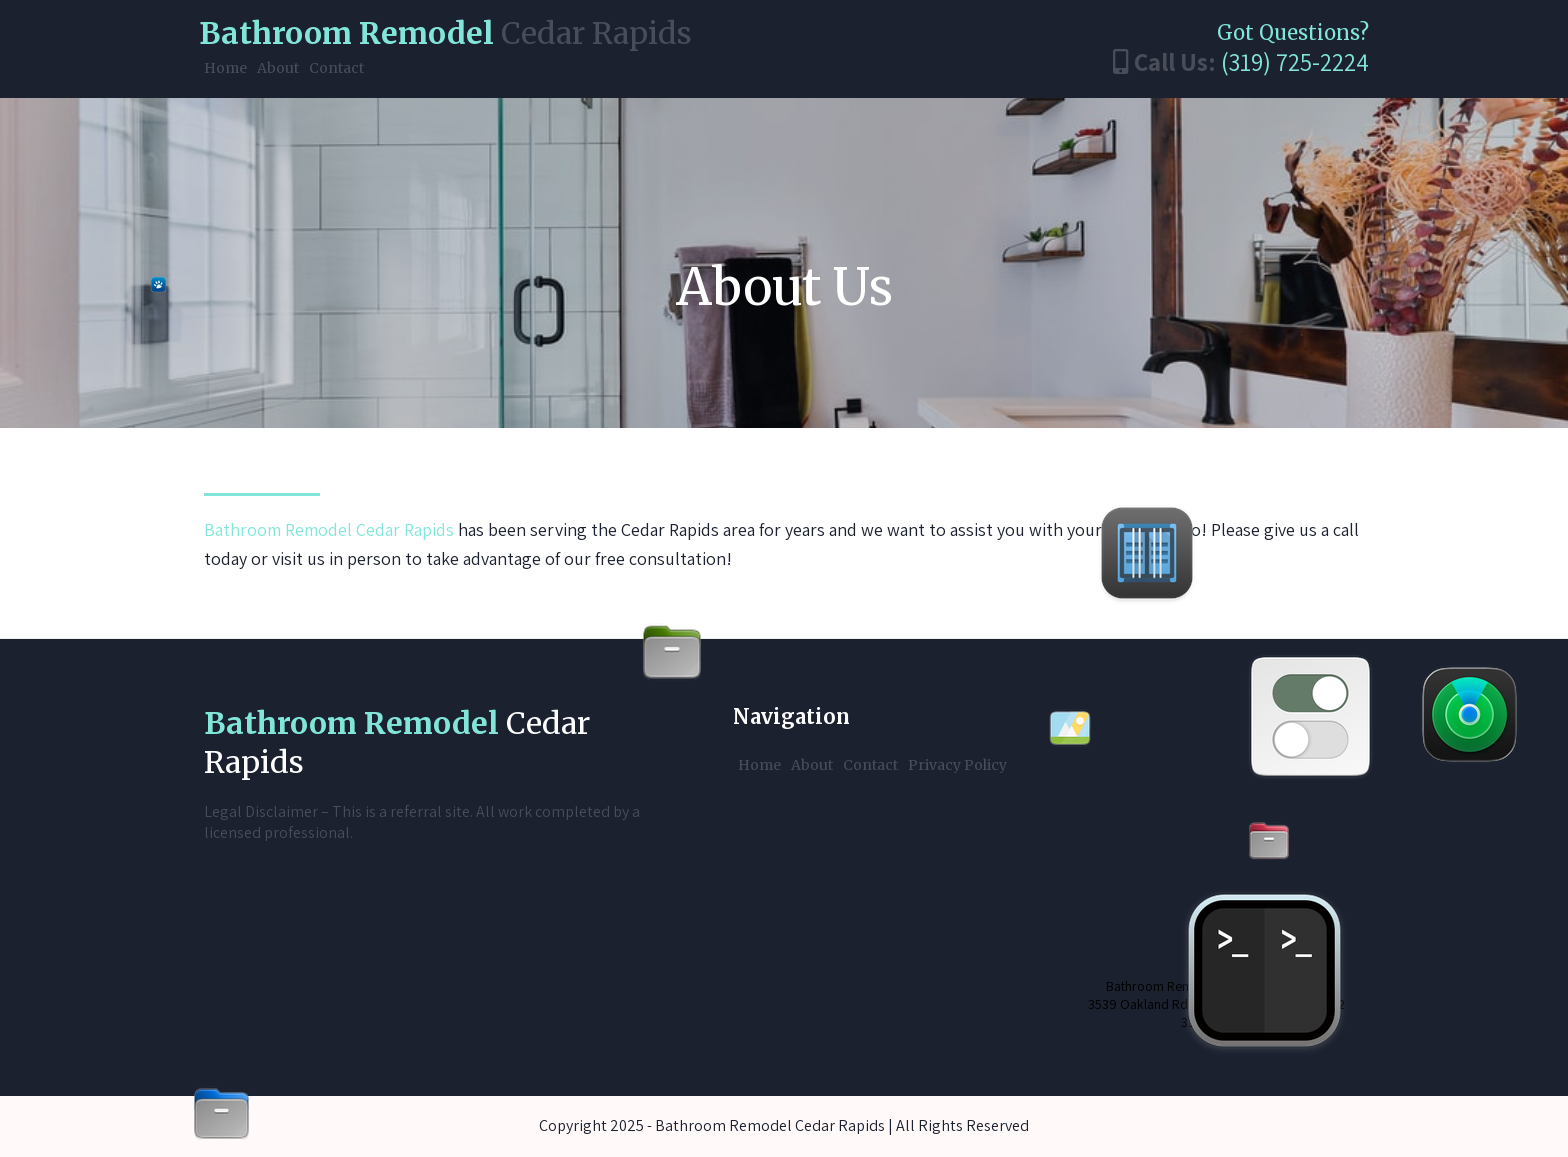 Image resolution: width=1568 pixels, height=1157 pixels. Describe the element at coordinates (1147, 553) in the screenshot. I see `open virtualization container settings` at that location.